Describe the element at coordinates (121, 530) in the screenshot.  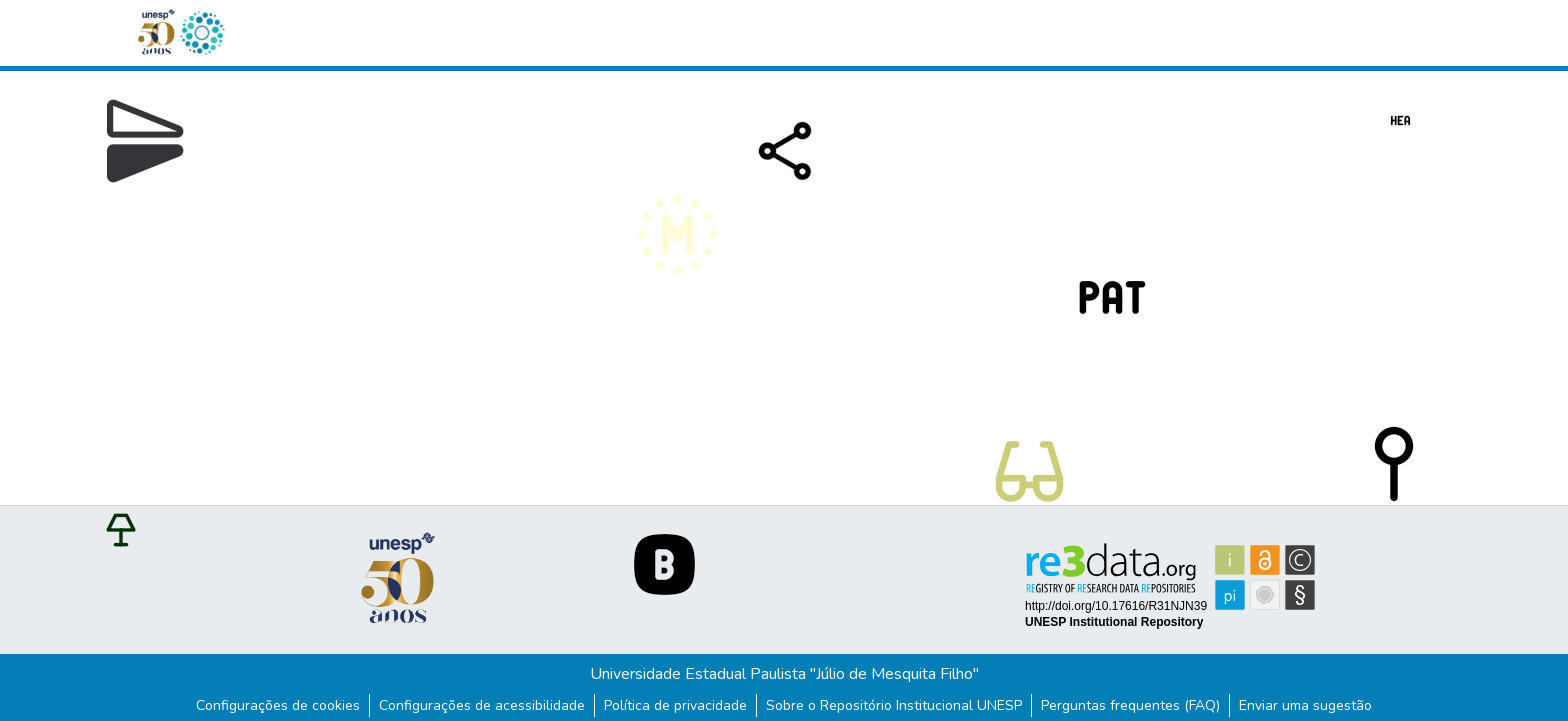
I see `toggle lamp or lighting on/off` at that location.